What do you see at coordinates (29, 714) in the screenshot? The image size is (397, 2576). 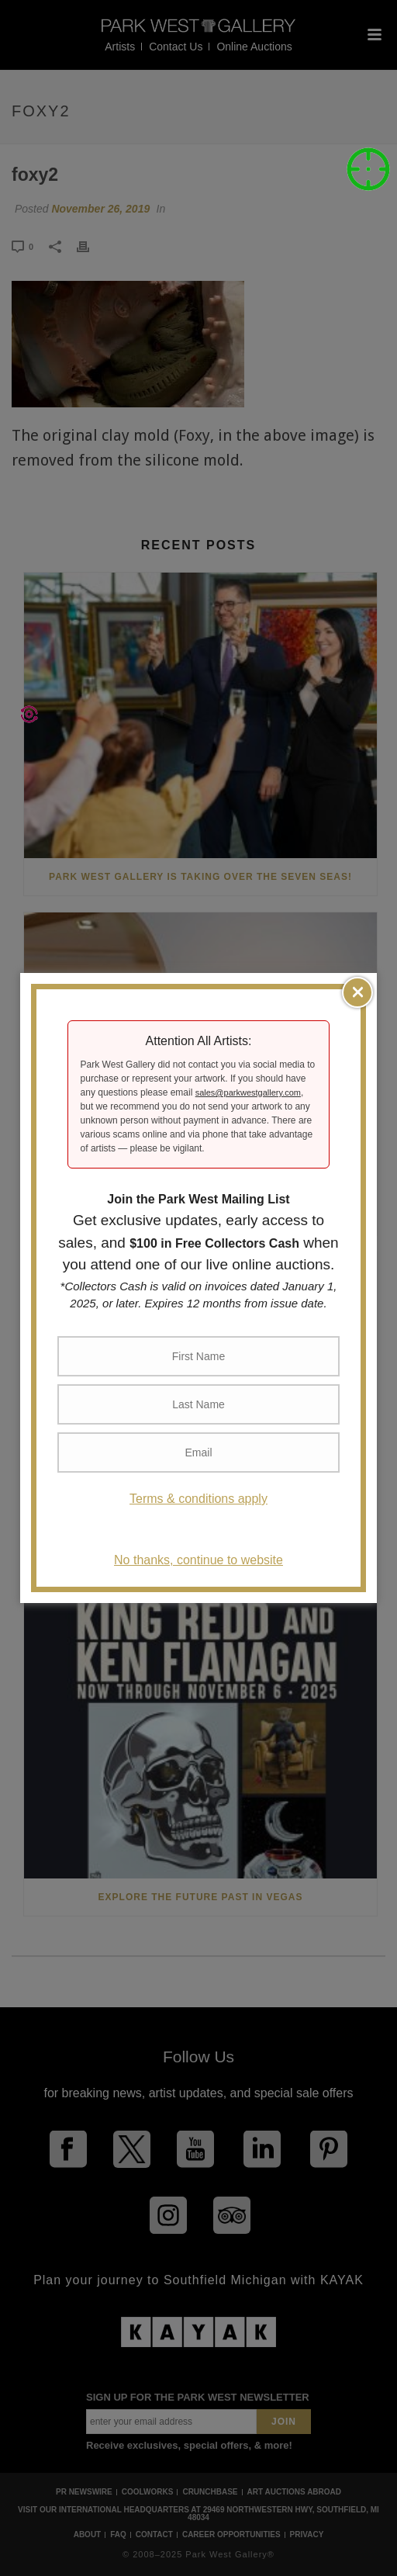 I see `analyze data or run diagnostics` at bounding box center [29, 714].